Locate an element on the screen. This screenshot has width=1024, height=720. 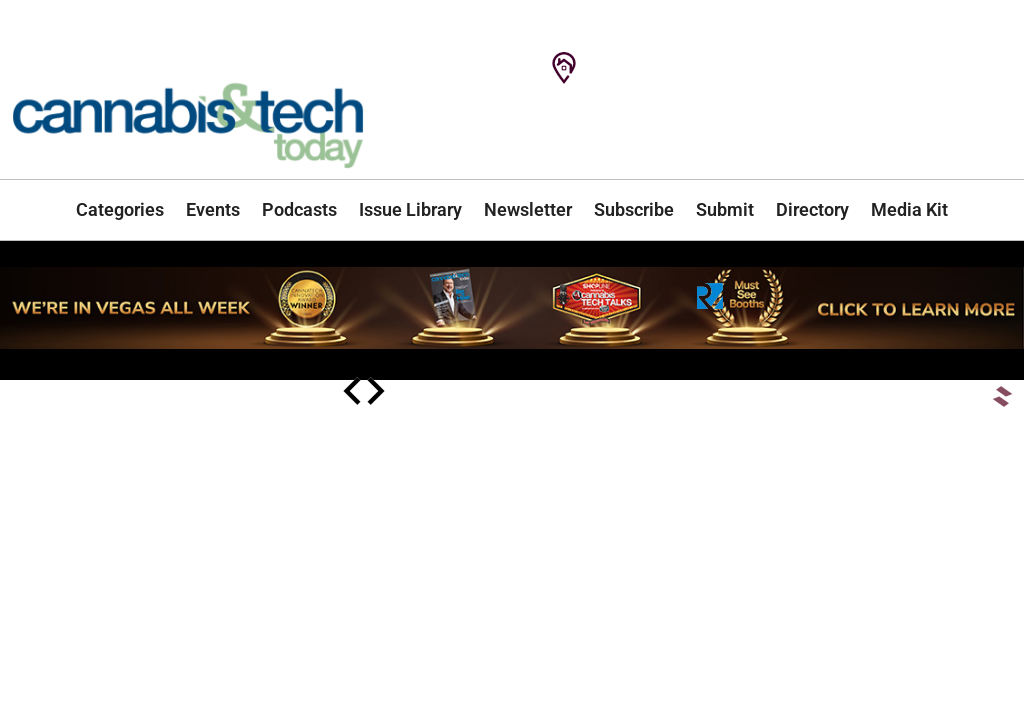
open the Zingat real estate app is located at coordinates (564, 68).